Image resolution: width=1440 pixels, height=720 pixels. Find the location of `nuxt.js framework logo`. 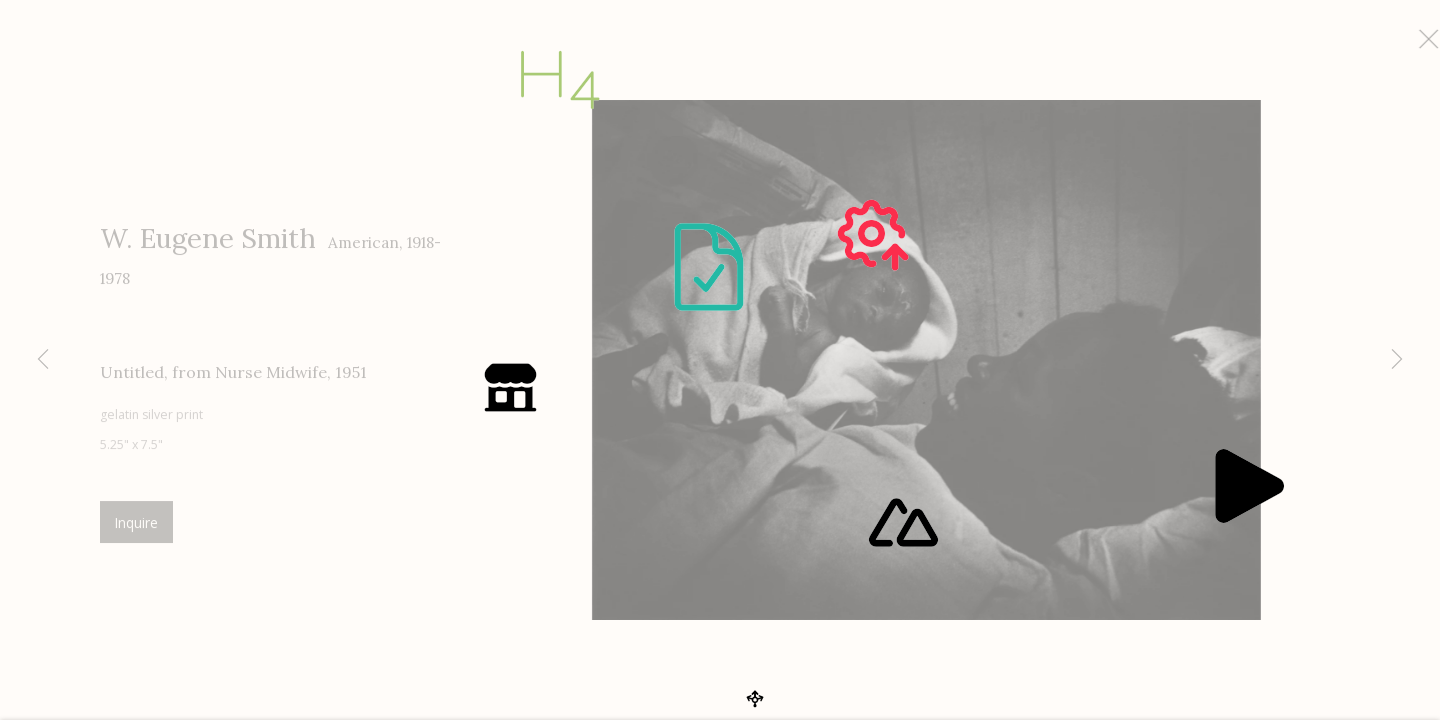

nuxt.js framework logo is located at coordinates (903, 522).